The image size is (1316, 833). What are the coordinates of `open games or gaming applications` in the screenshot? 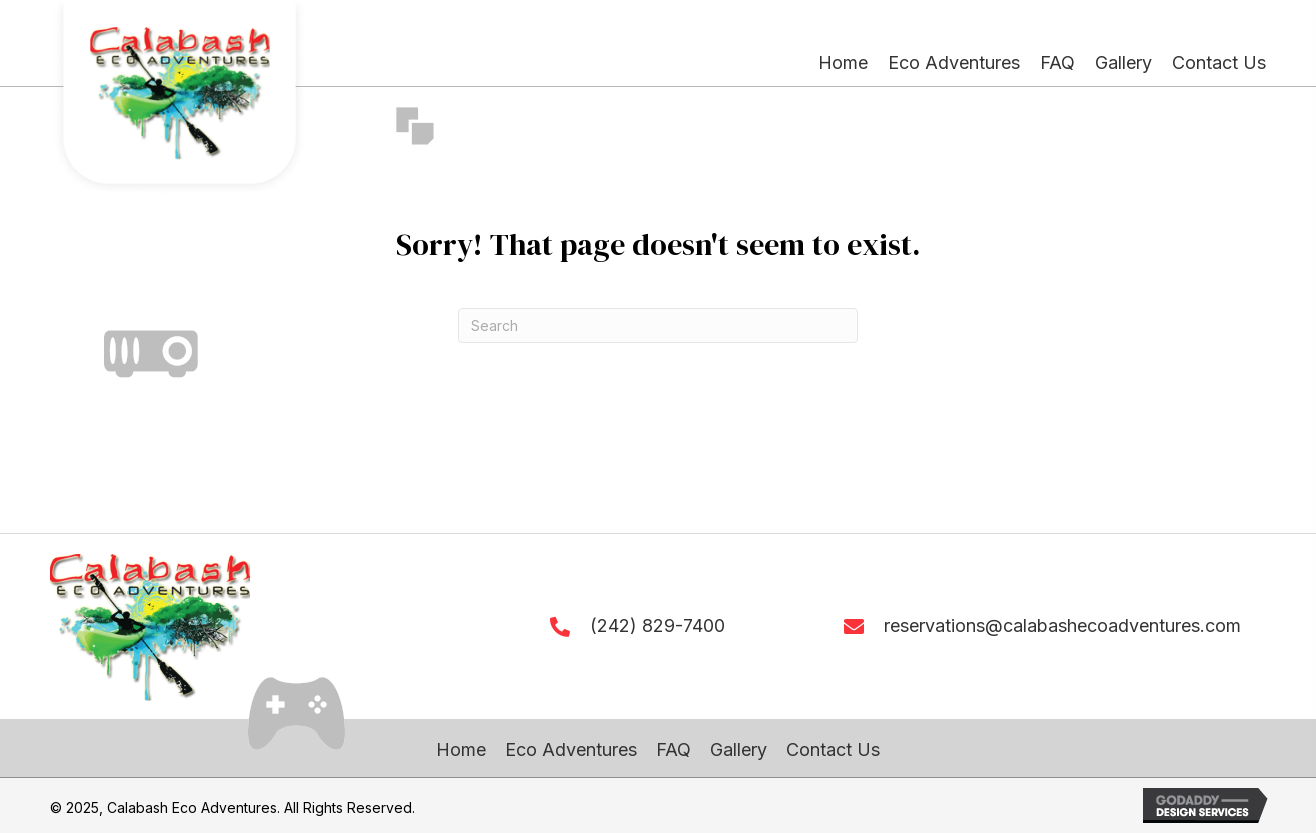 It's located at (296, 713).